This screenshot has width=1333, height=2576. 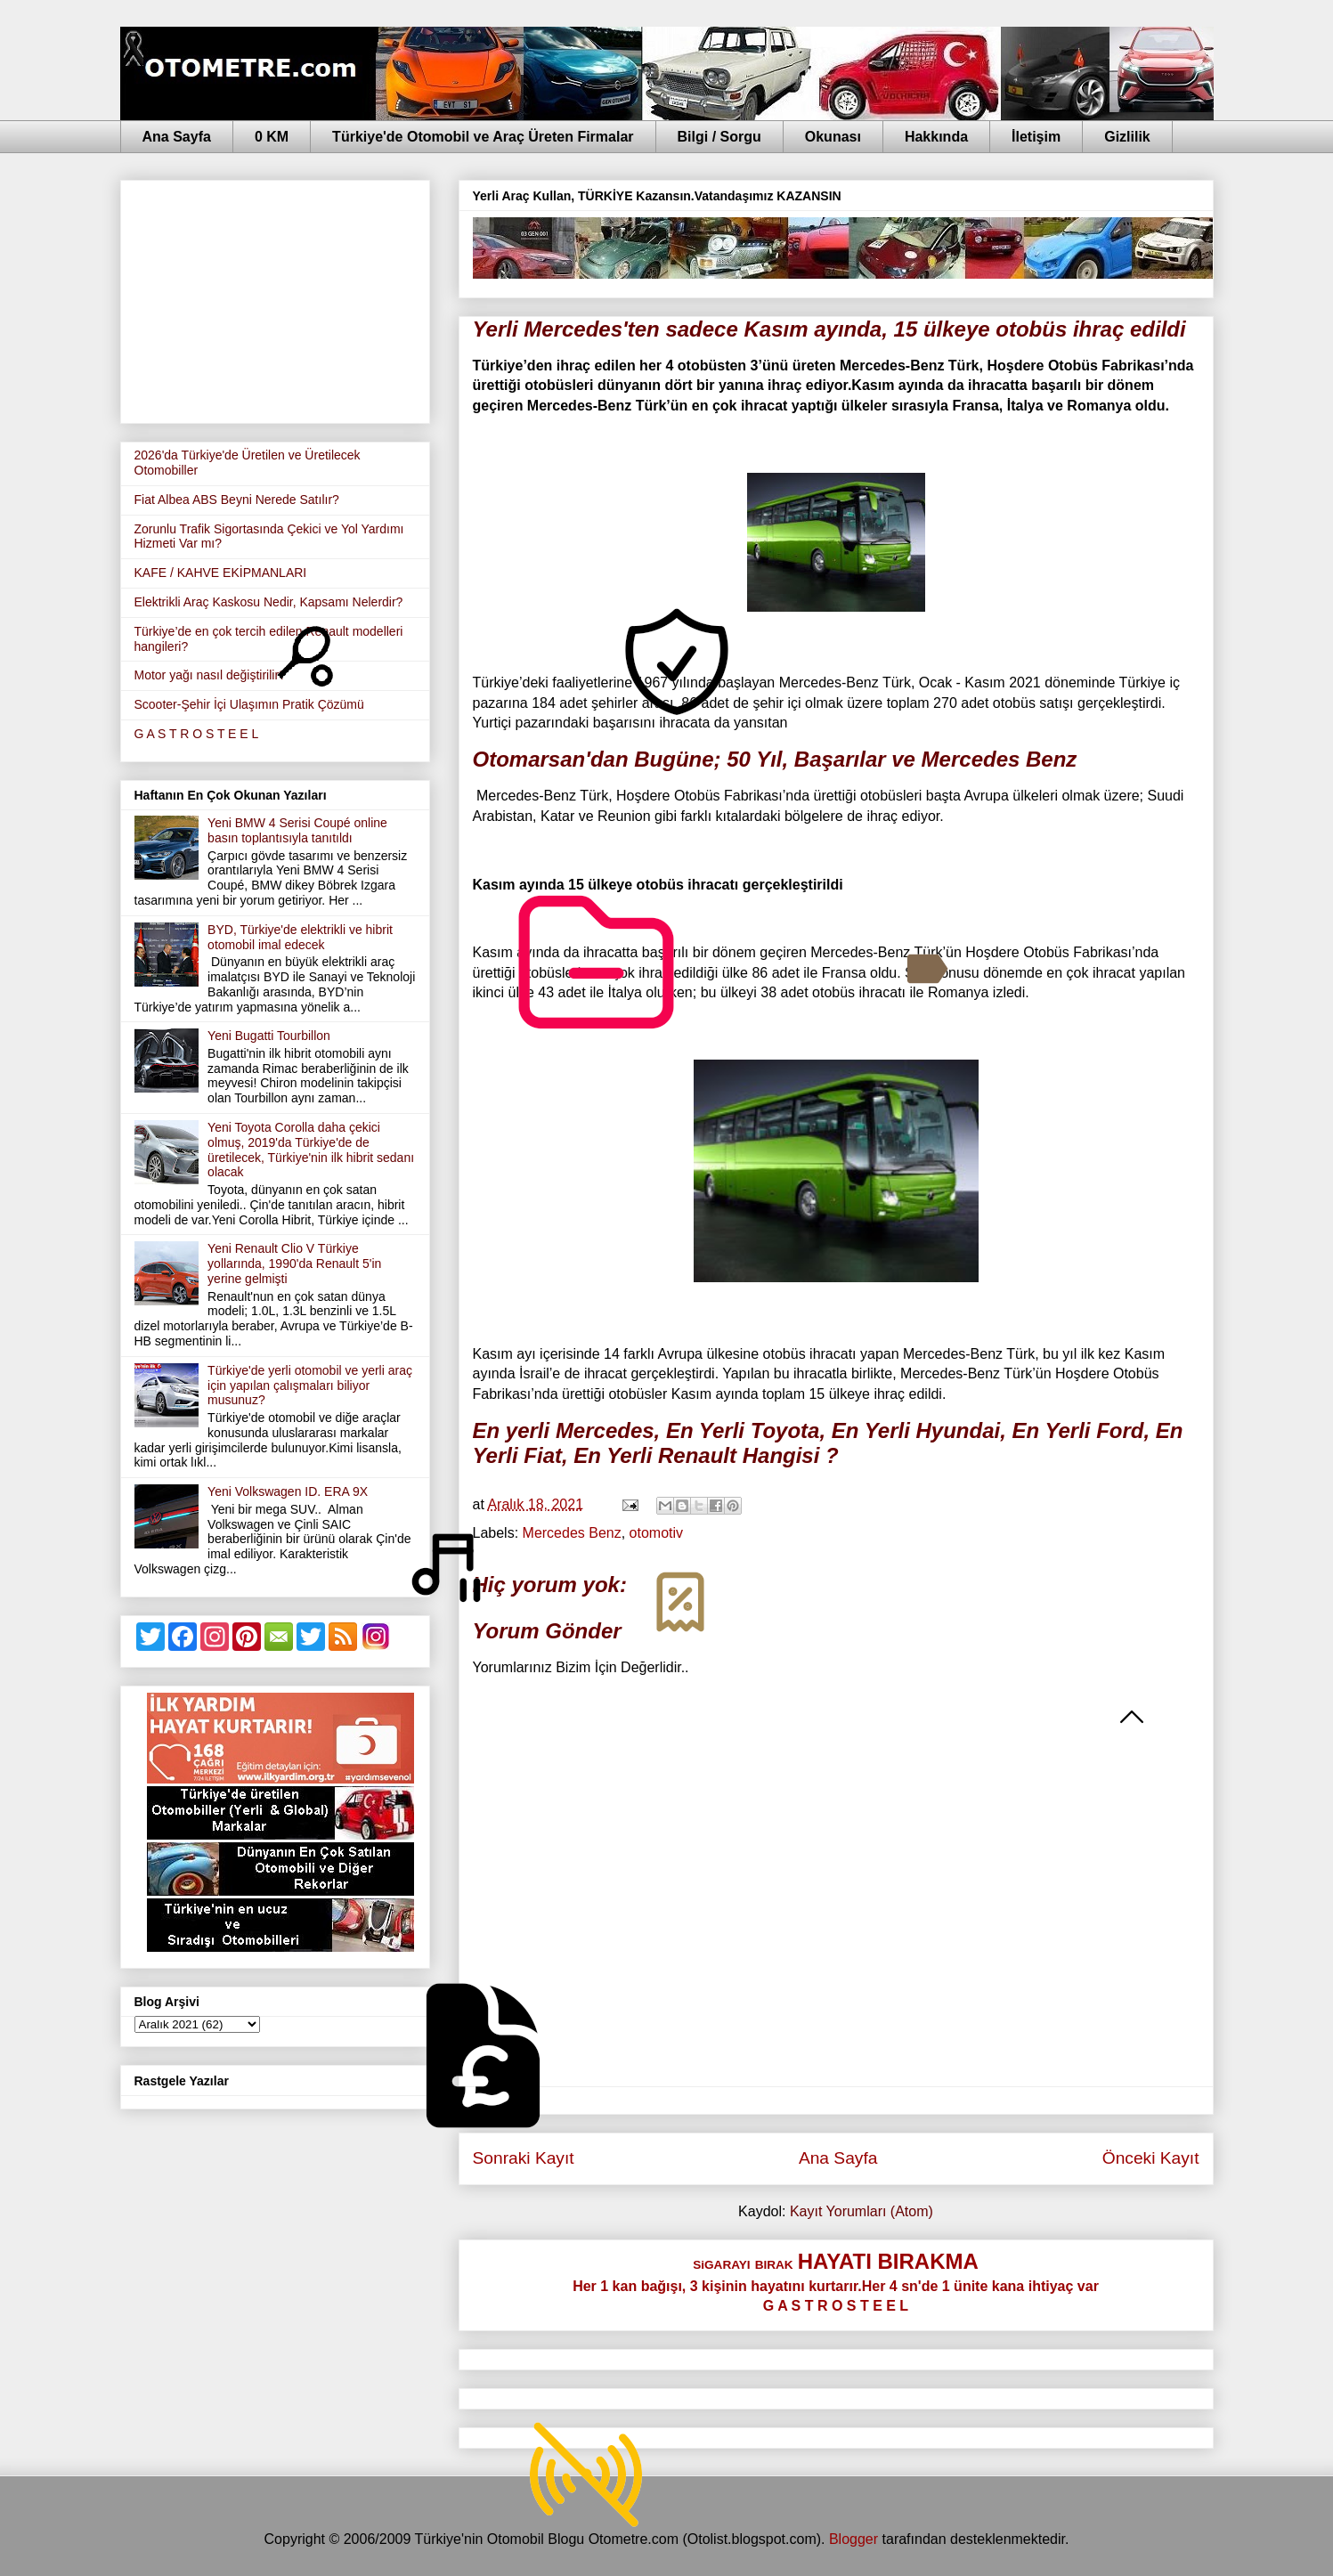 I want to click on remove a file or folder, so click(x=596, y=962).